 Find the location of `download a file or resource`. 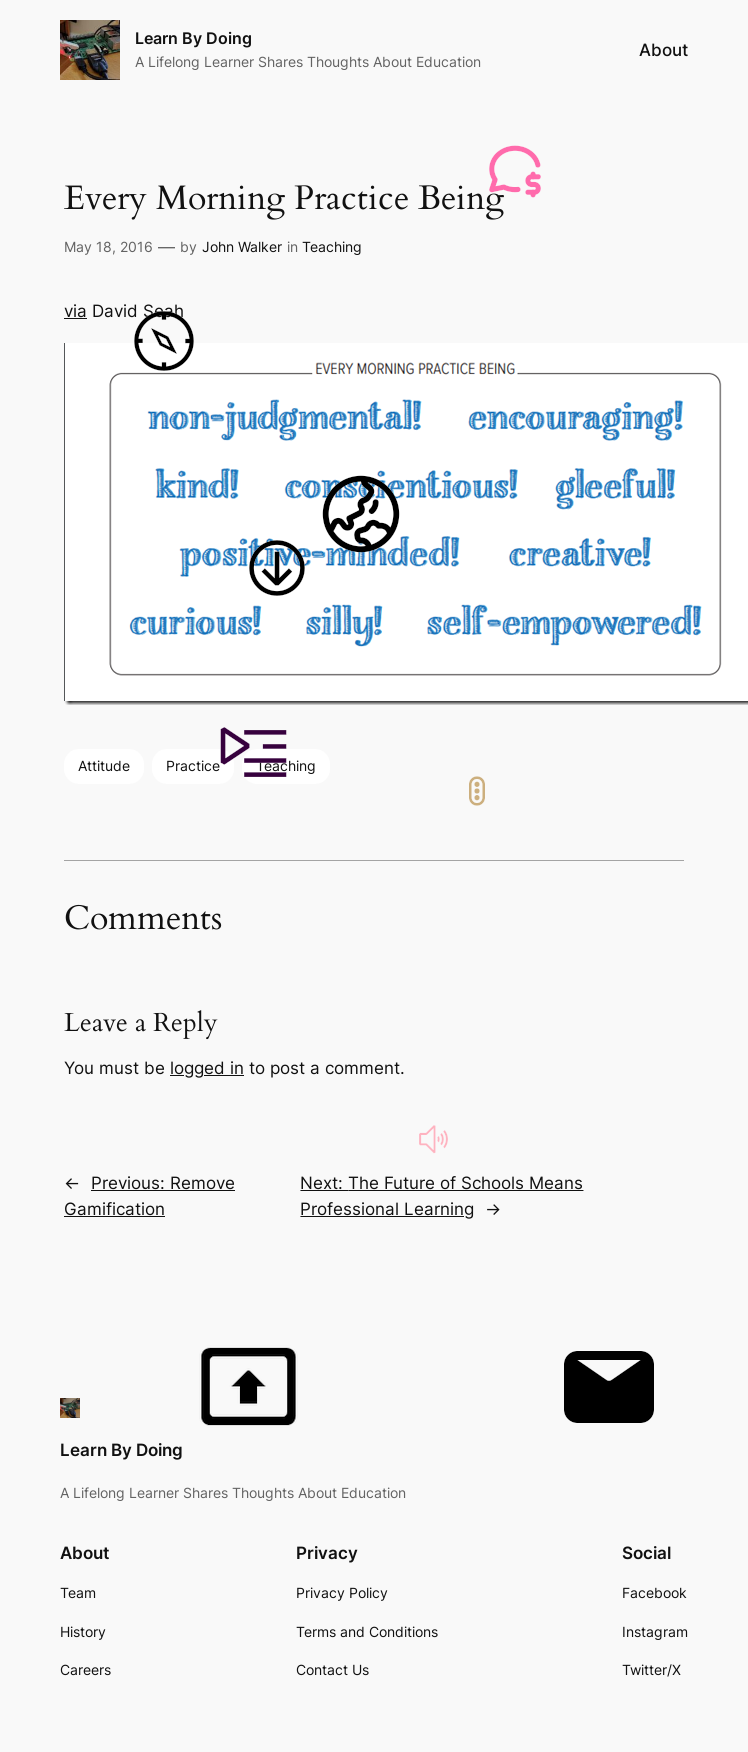

download a file or resource is located at coordinates (277, 568).